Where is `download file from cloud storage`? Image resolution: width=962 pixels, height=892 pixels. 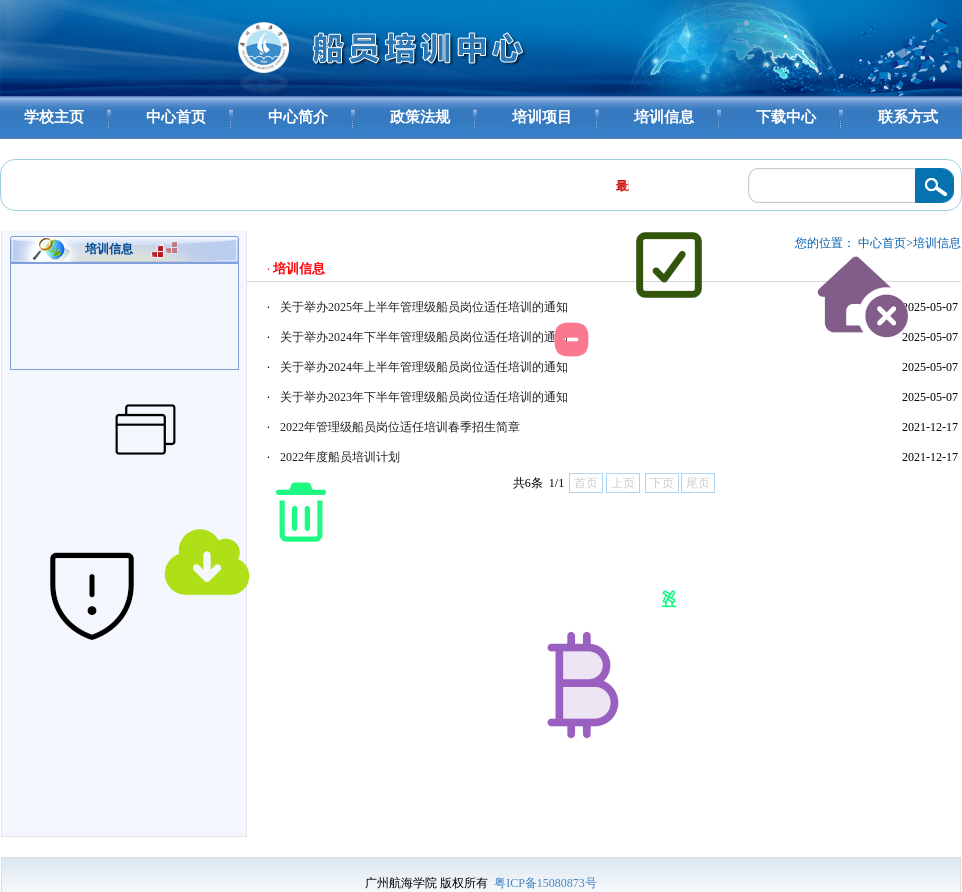 download file from cloud storage is located at coordinates (207, 562).